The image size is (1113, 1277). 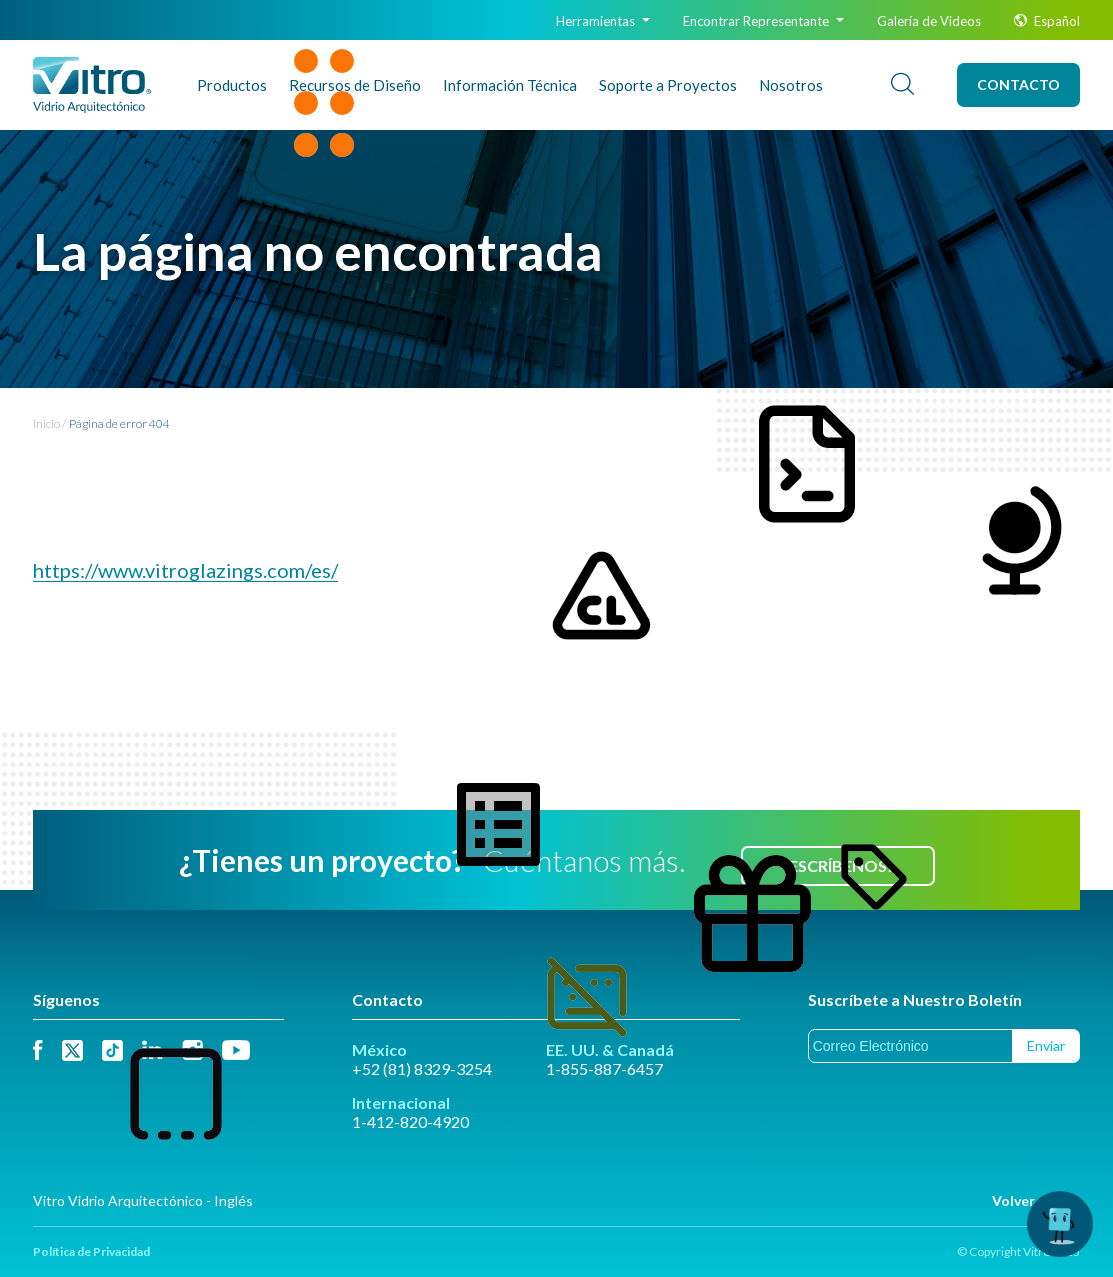 I want to click on drag to reorder items, so click(x=324, y=103).